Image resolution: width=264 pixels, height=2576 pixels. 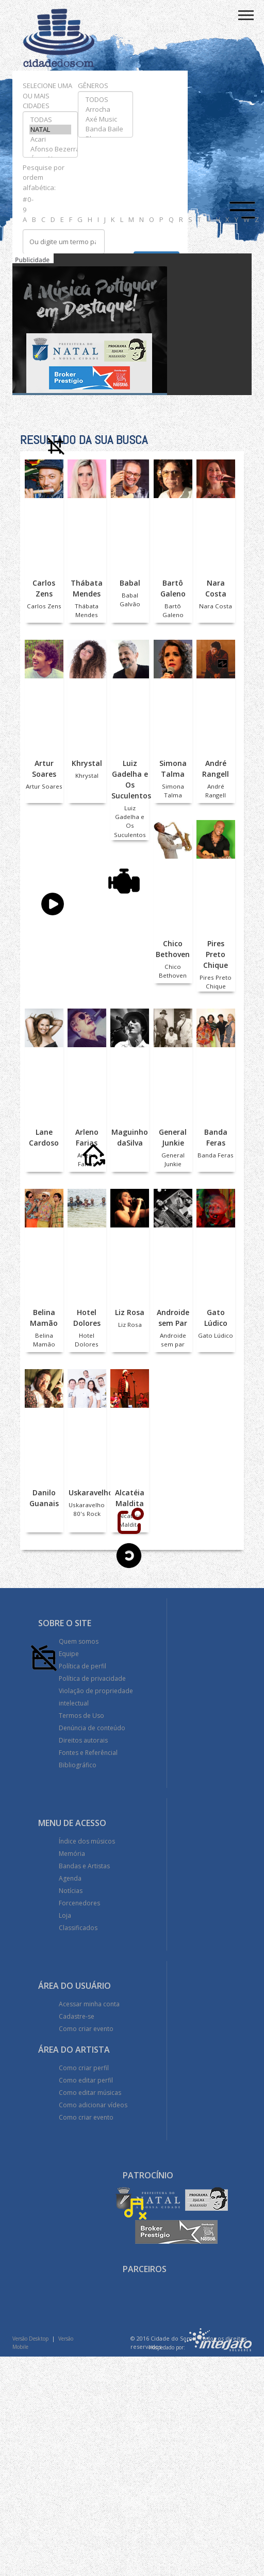 What do you see at coordinates (135, 2208) in the screenshot?
I see `remove a song from playlist` at bounding box center [135, 2208].